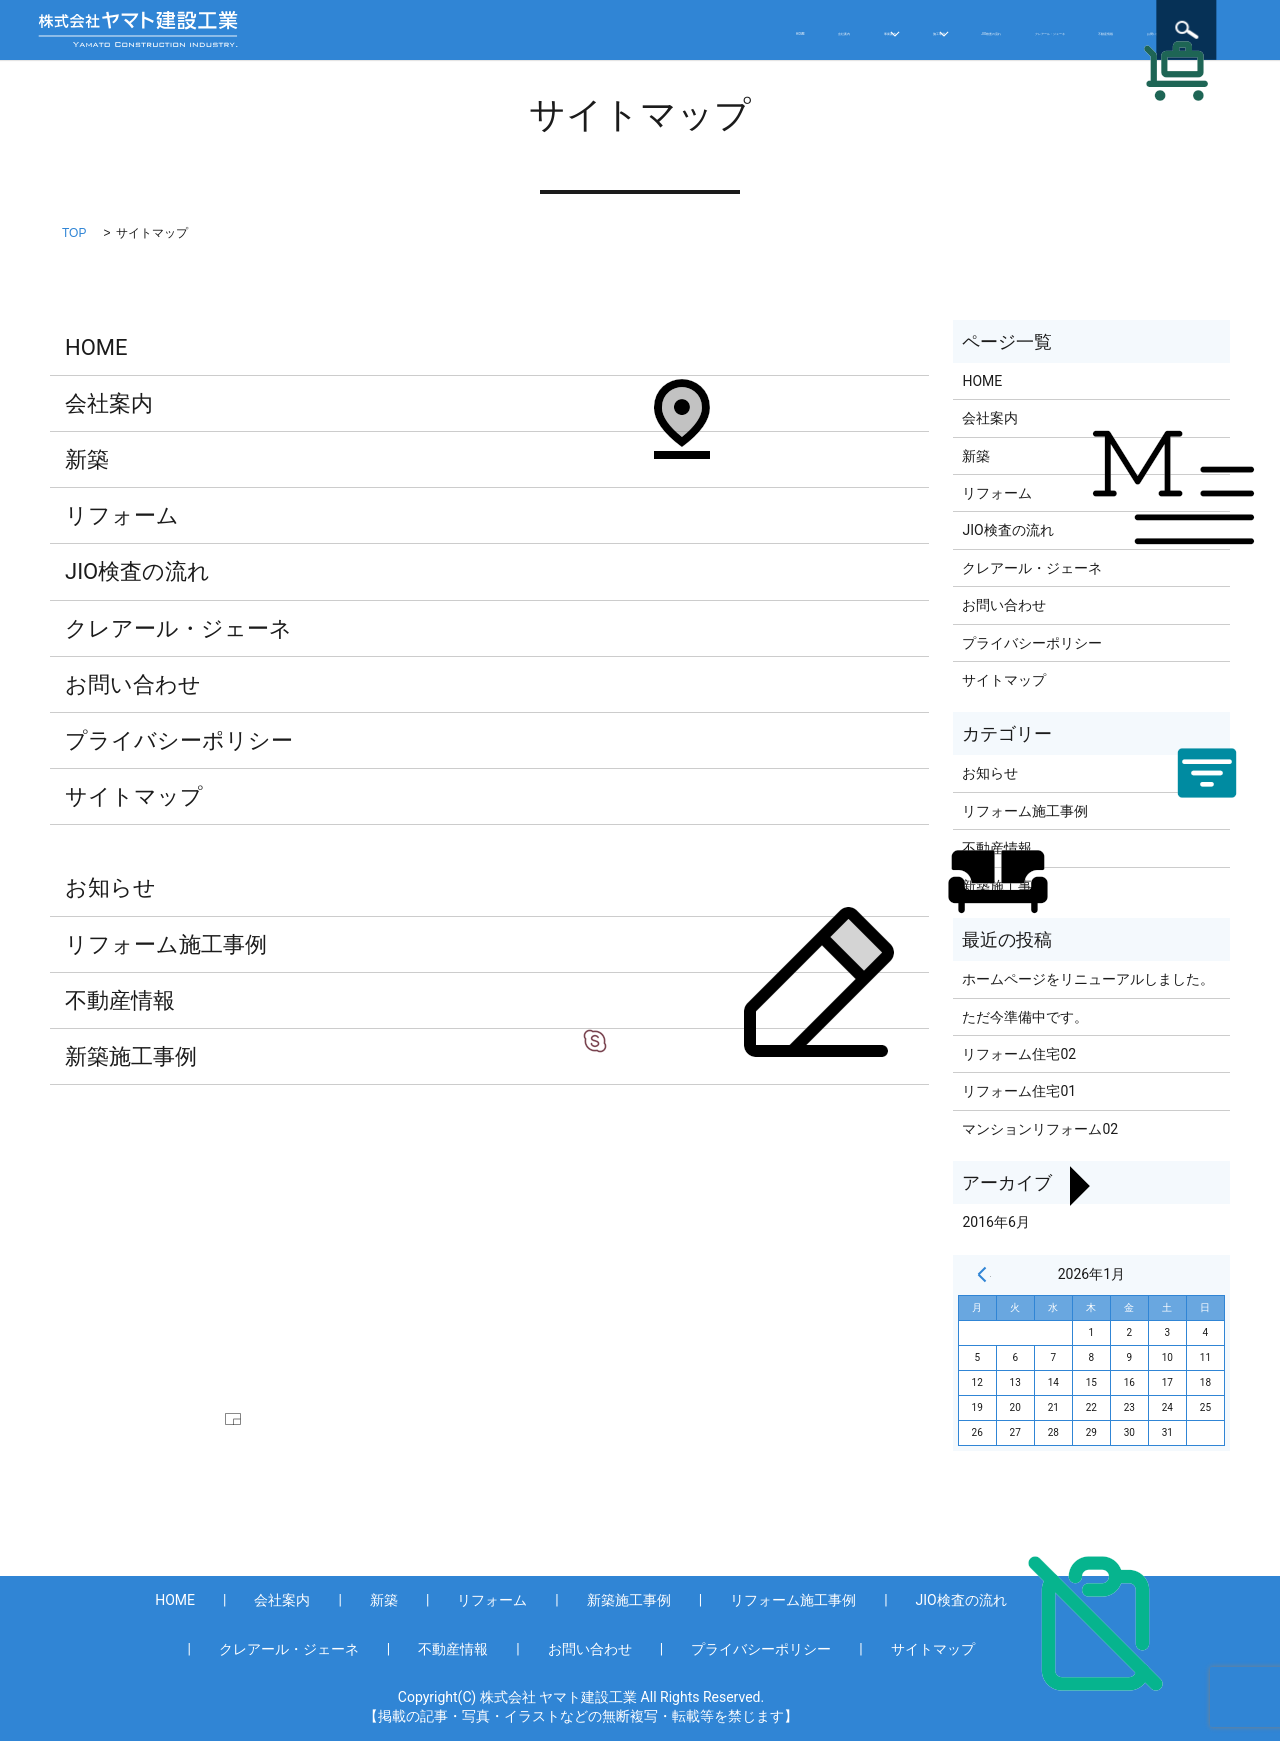 This screenshot has width=1280, height=1741. I want to click on browse furniture or home decor items, so click(998, 880).